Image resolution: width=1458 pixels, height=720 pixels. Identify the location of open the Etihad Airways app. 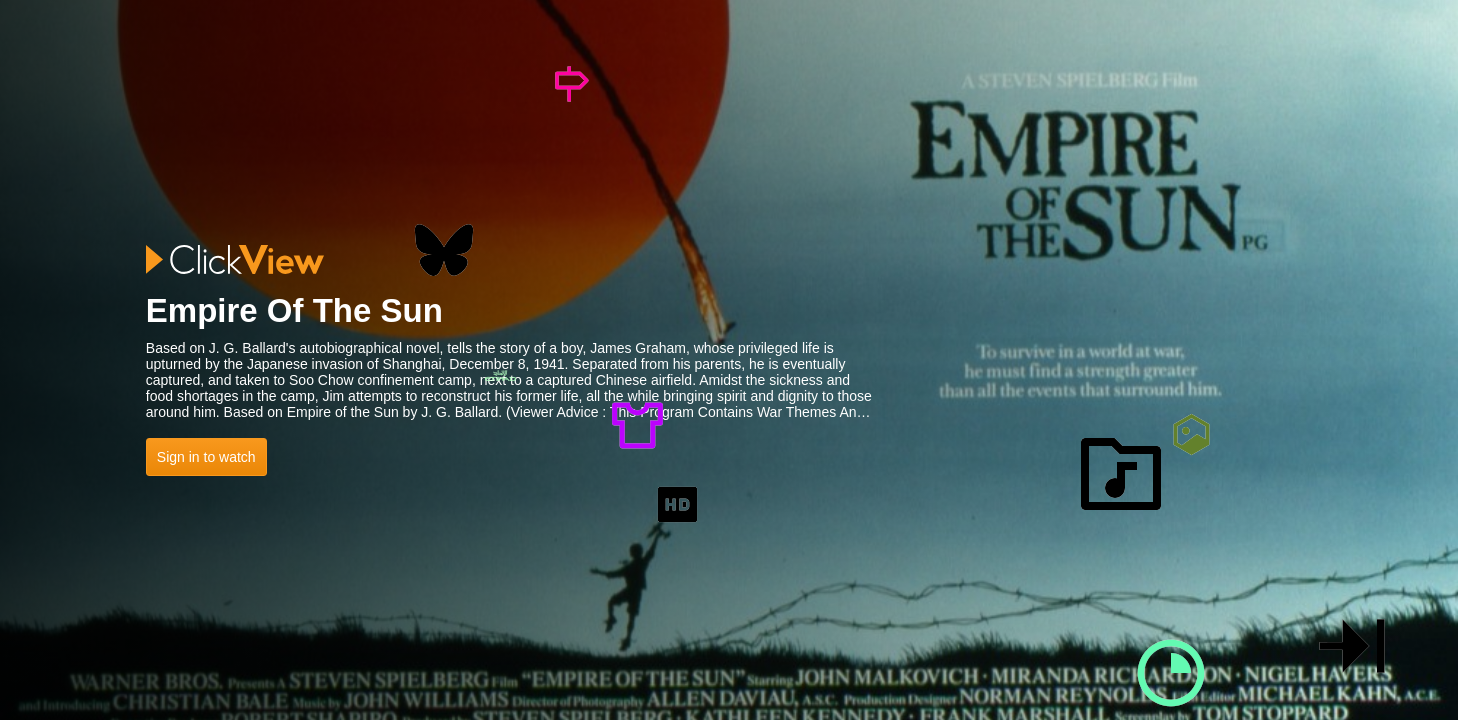
(500, 375).